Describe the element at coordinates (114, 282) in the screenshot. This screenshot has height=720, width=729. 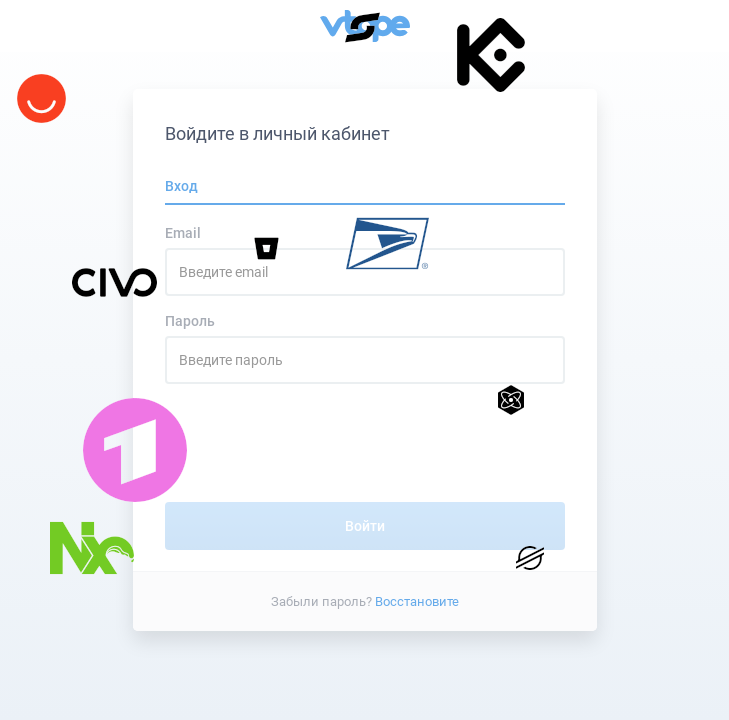
I see `civo cloud platform logo` at that location.